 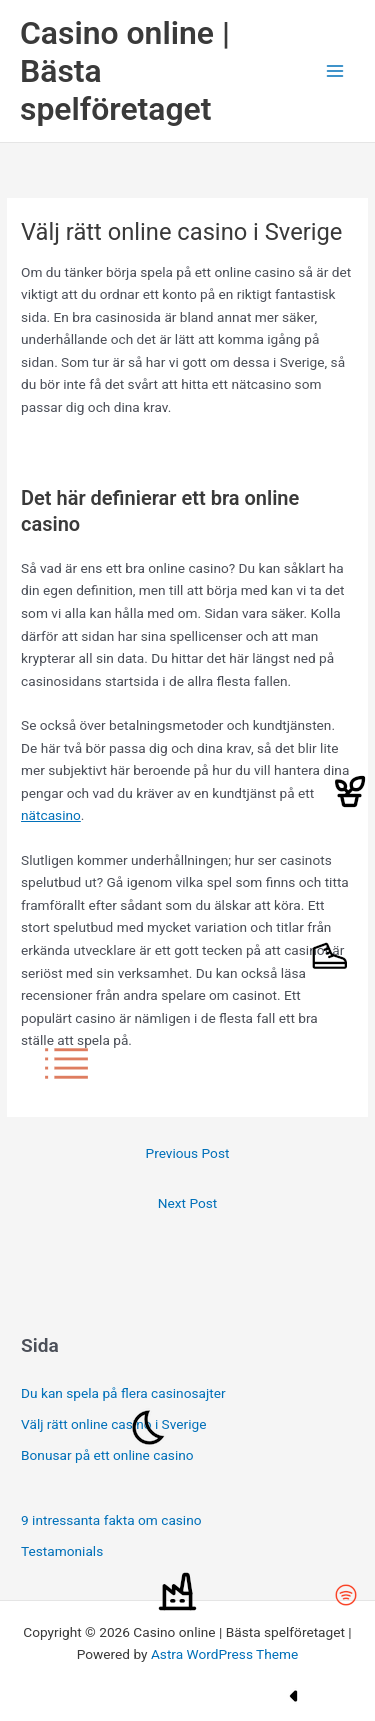 What do you see at coordinates (149, 1427) in the screenshot?
I see `enable bedtime or sleep mode` at bounding box center [149, 1427].